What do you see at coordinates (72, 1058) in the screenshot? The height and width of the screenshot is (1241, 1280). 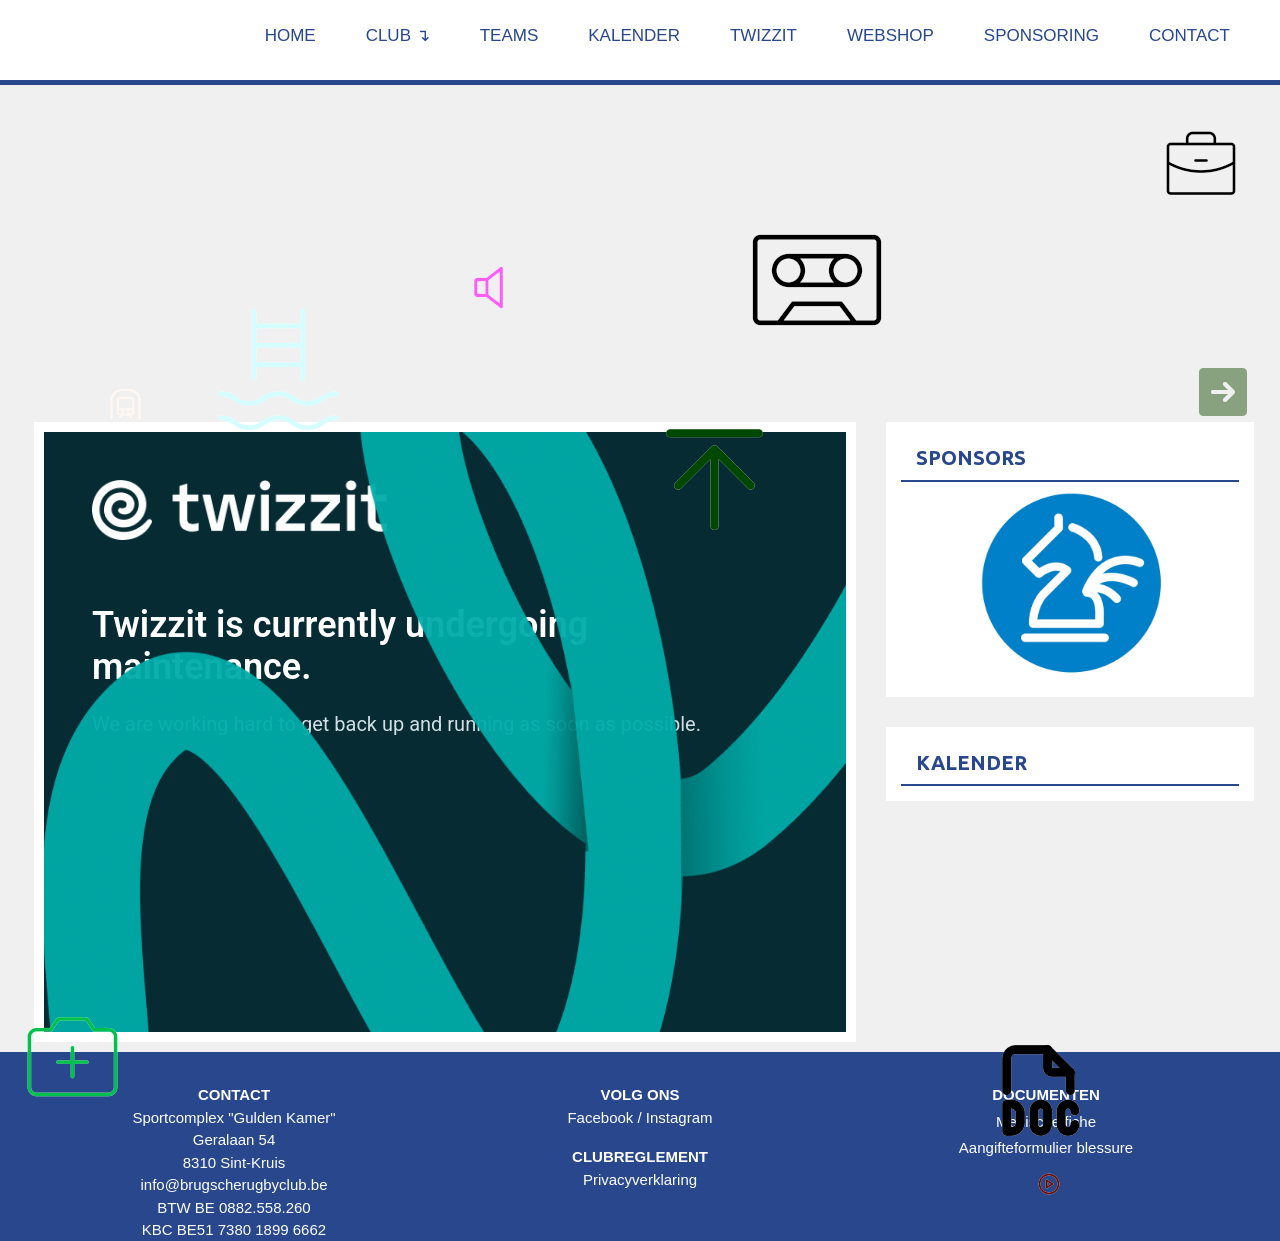 I see `add a new photo` at bounding box center [72, 1058].